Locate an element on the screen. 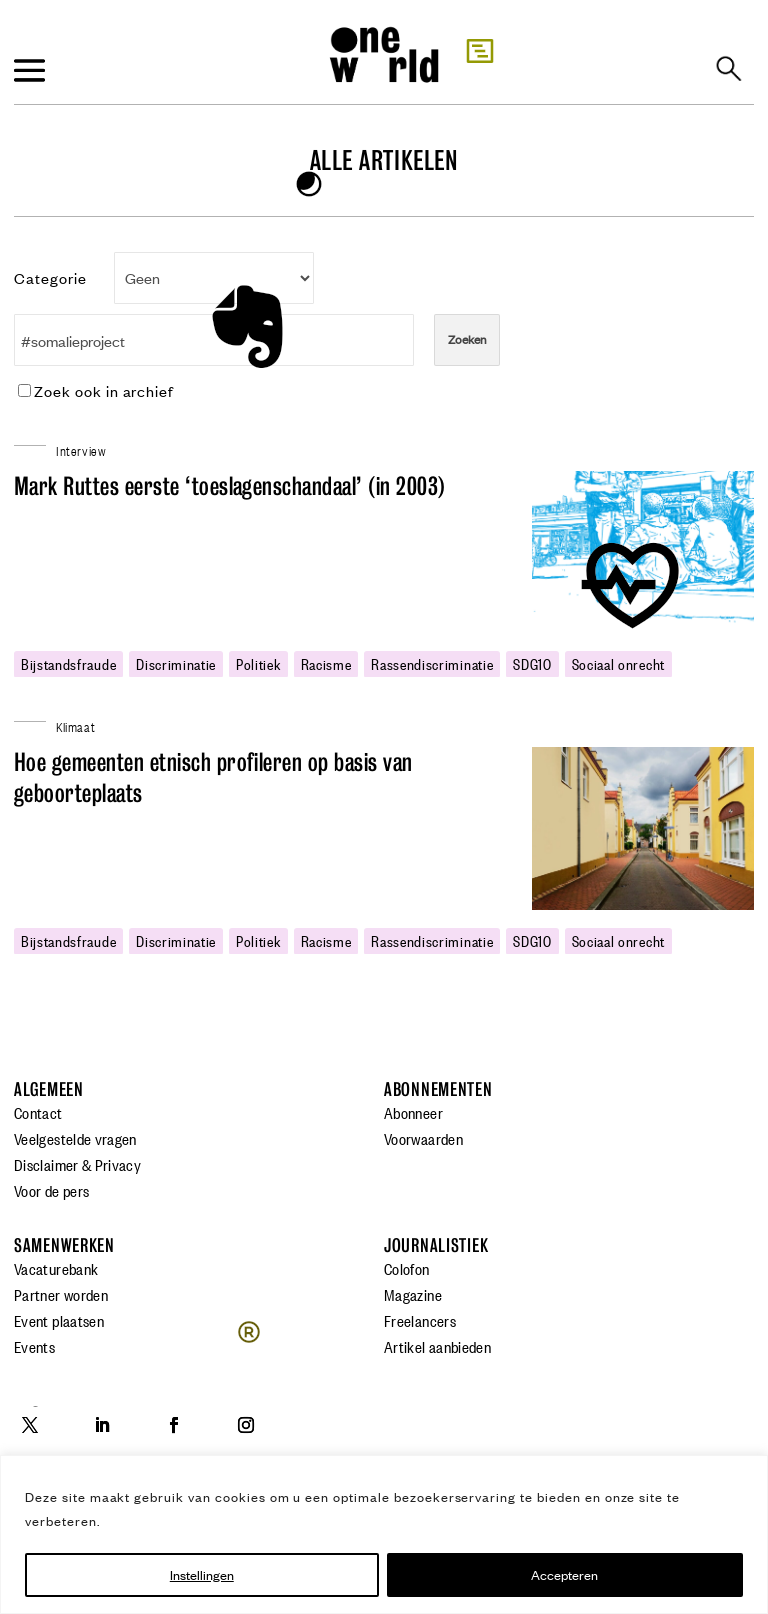  switch to timeline view is located at coordinates (480, 51).